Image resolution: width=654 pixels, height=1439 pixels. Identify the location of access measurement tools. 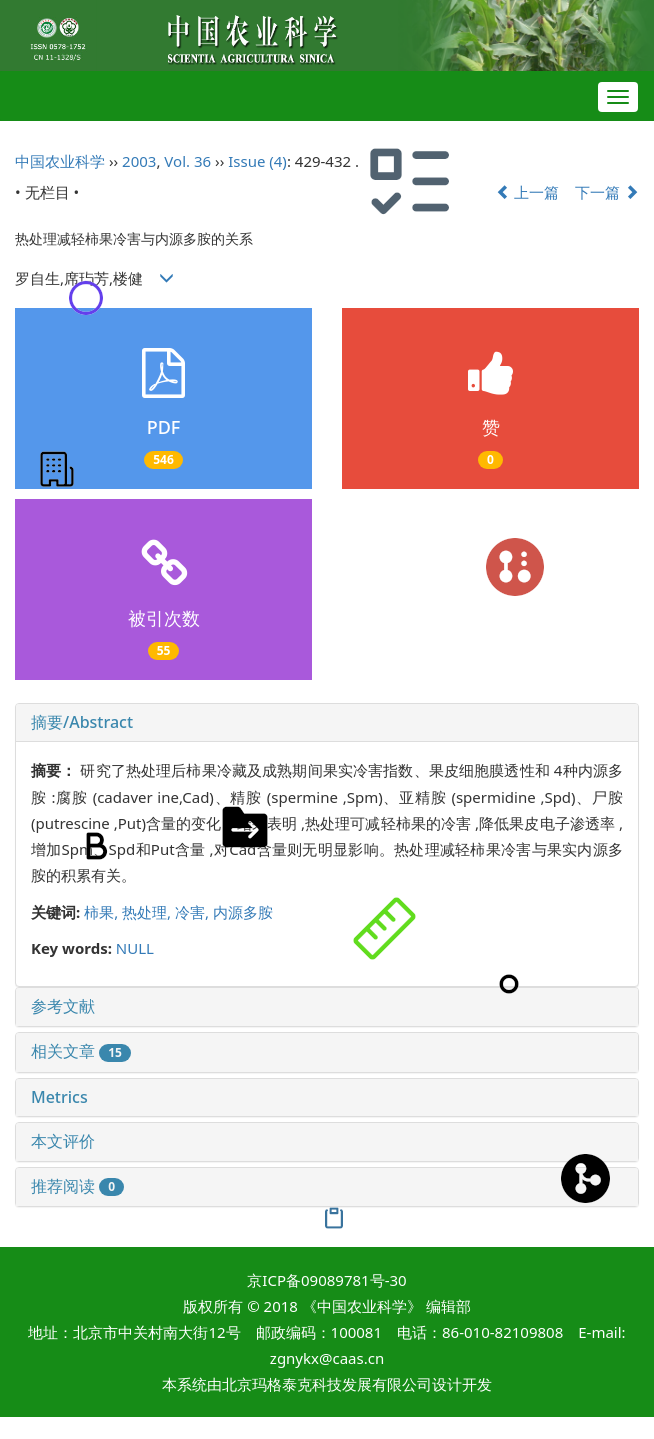
(384, 928).